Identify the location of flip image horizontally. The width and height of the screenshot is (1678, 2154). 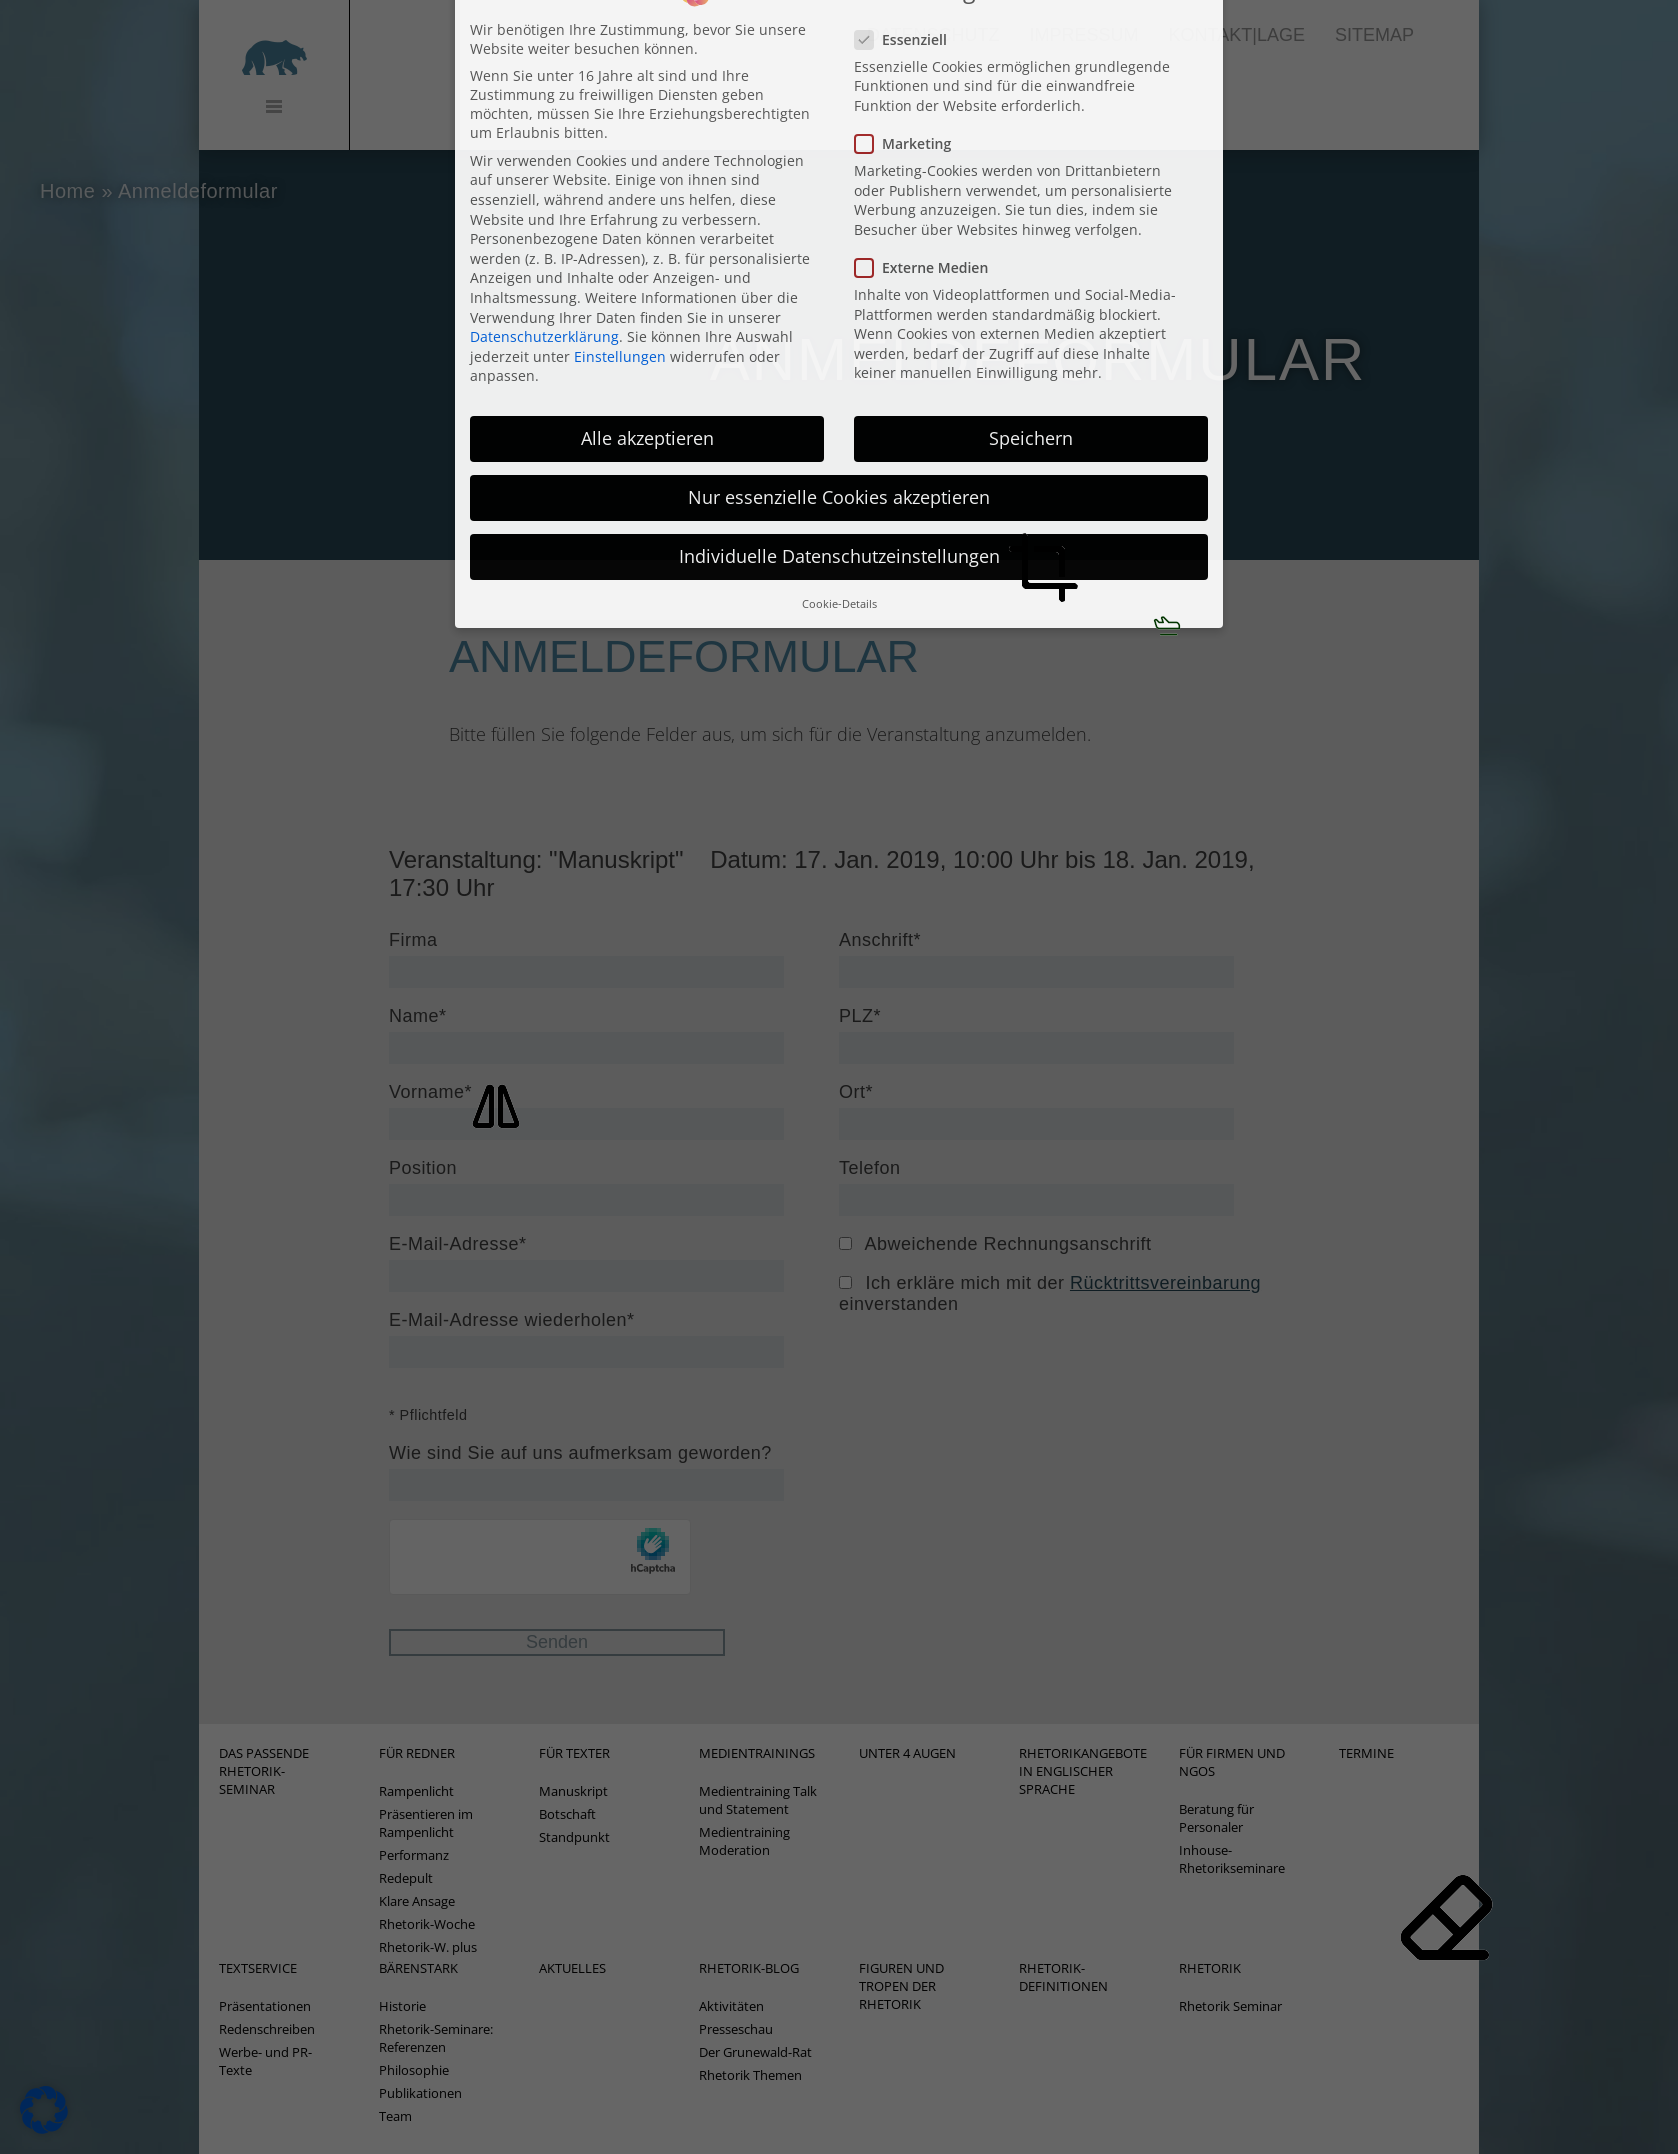
(496, 1108).